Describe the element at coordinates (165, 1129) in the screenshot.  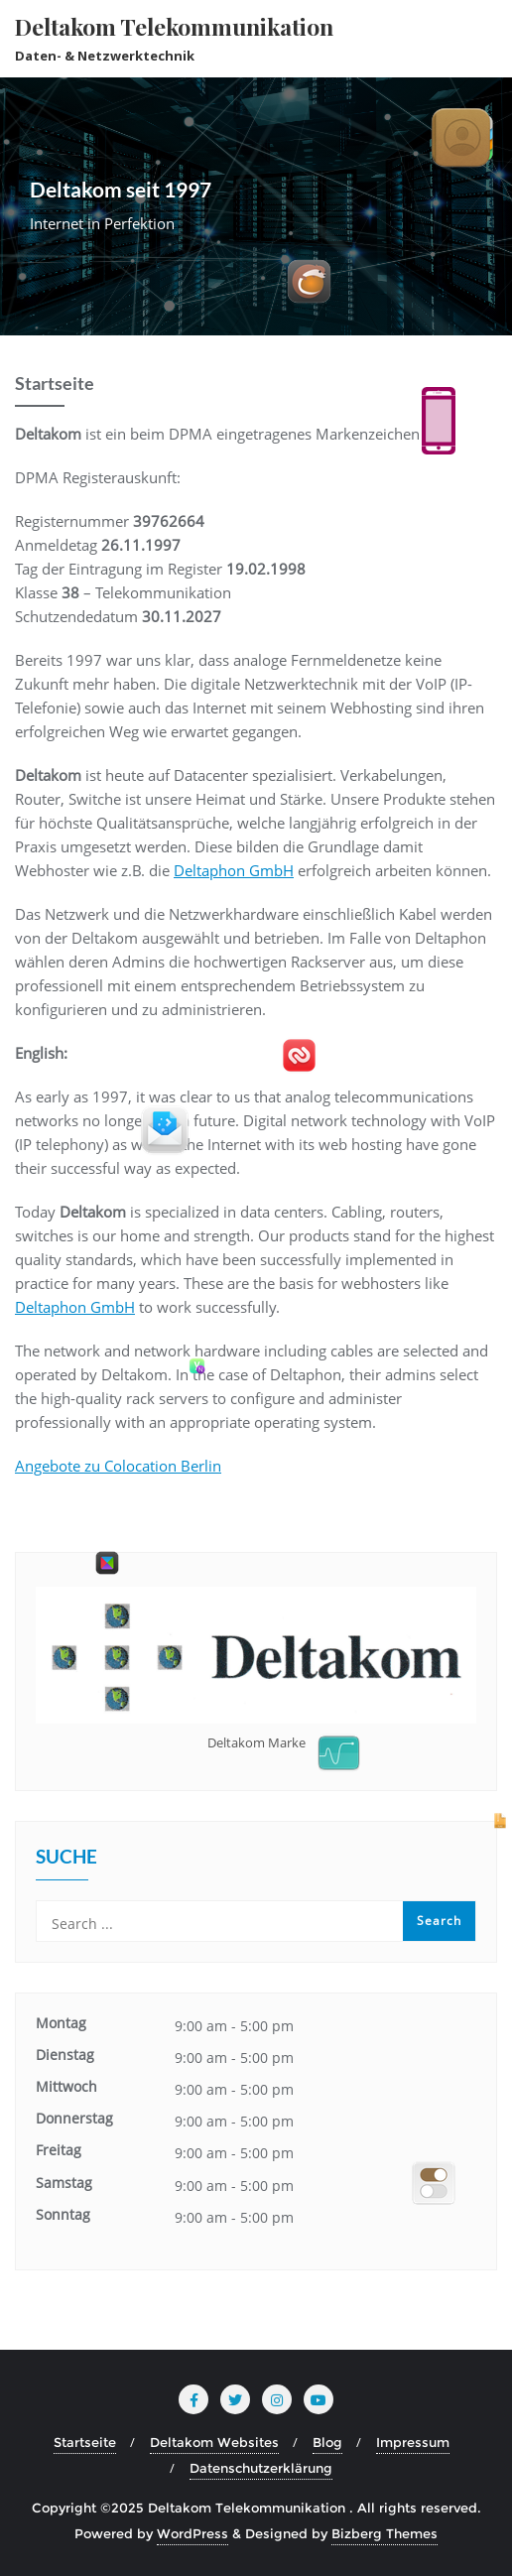
I see `open sieve mail filter editor` at that location.